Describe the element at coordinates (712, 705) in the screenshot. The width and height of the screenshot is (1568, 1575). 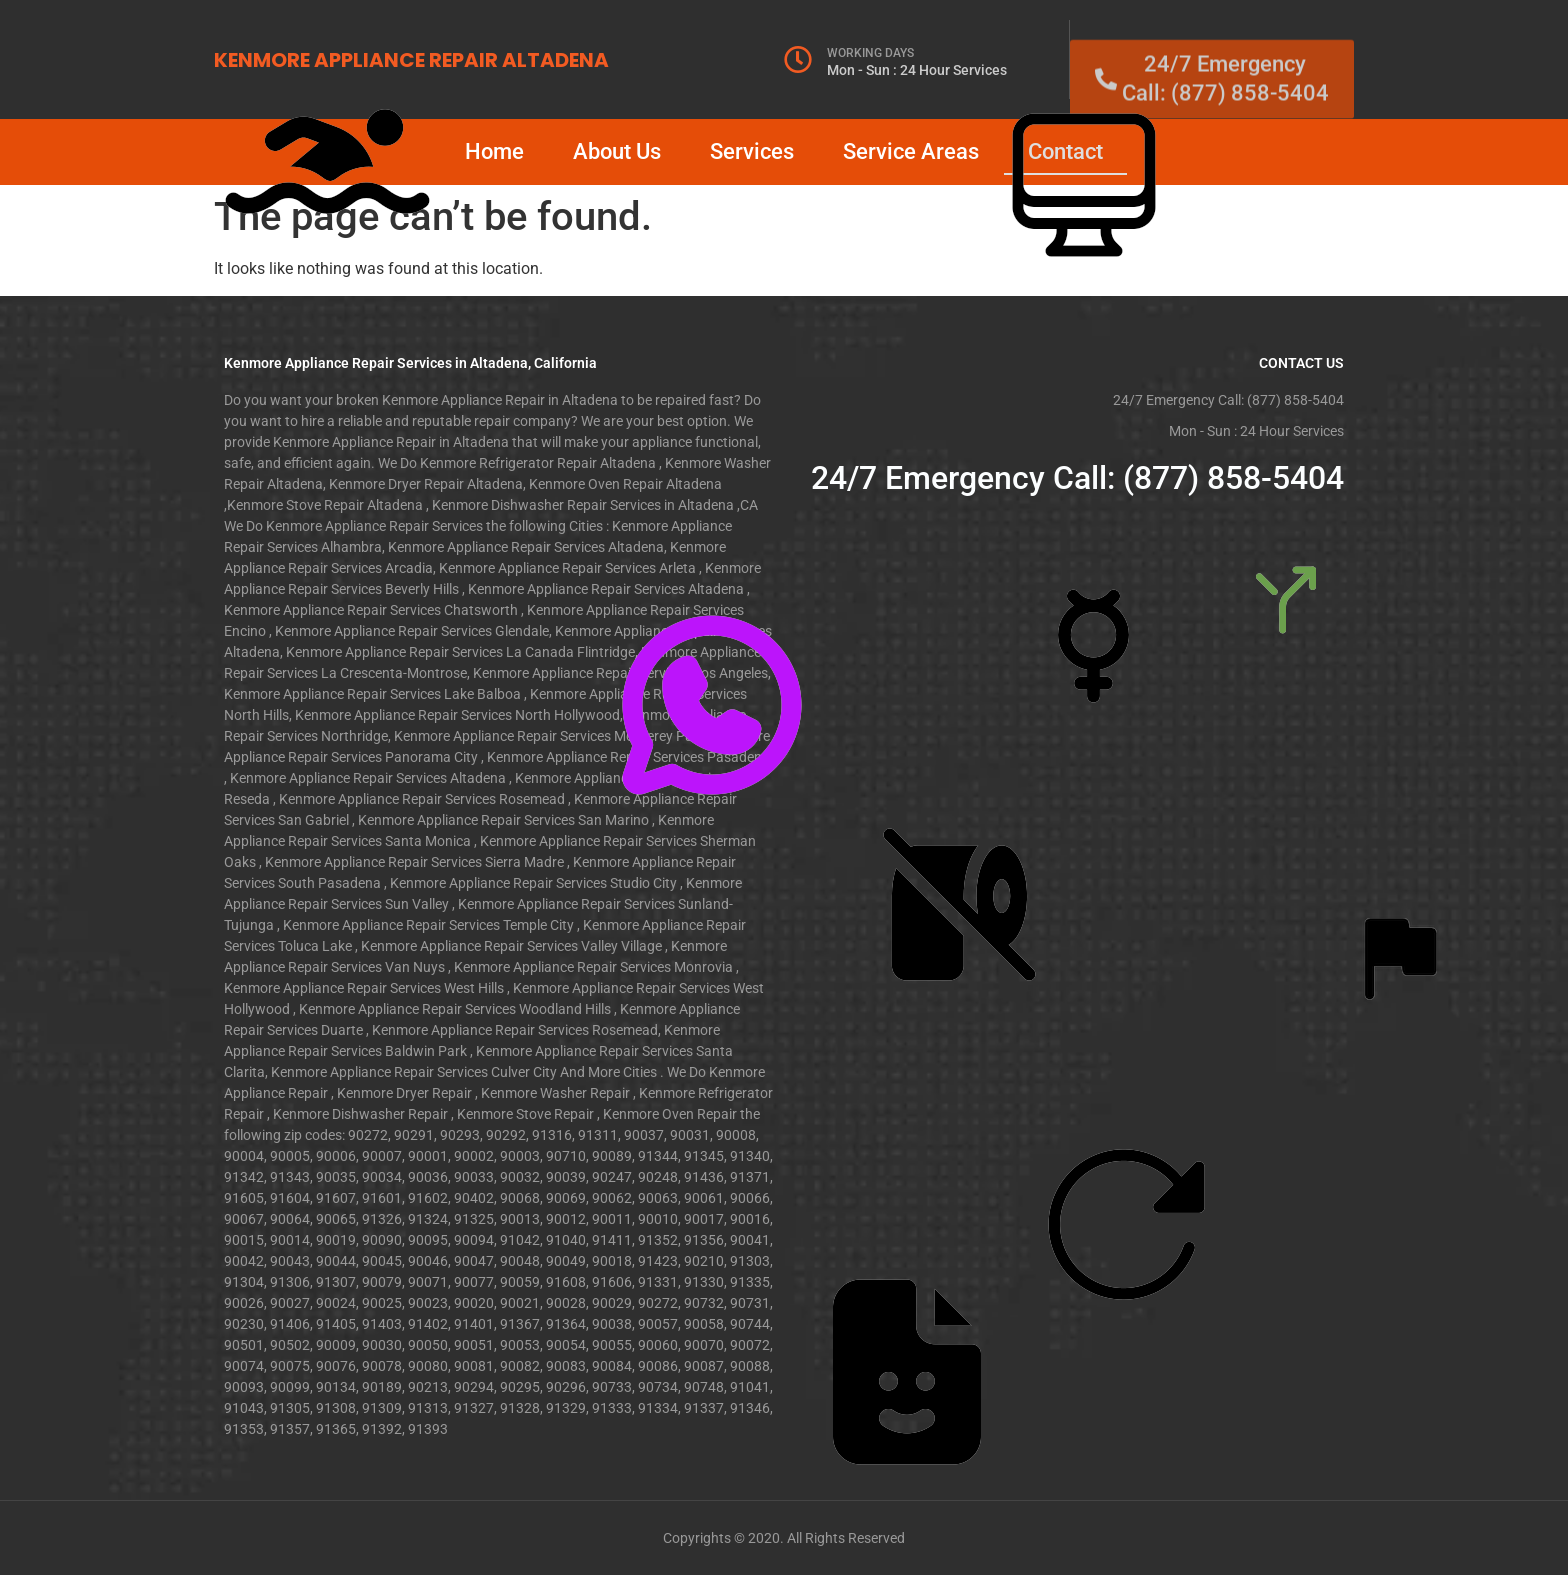
I see `open WhatsApp messaging app` at that location.